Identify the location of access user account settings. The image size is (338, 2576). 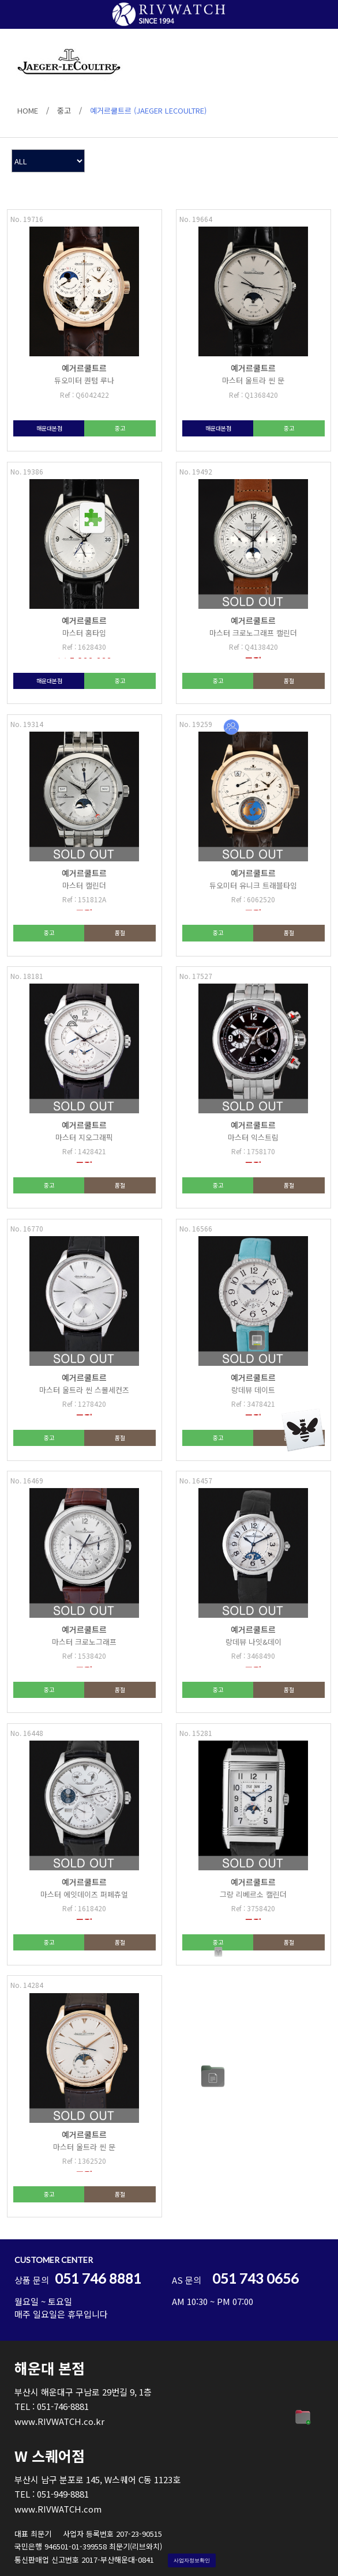
(231, 727).